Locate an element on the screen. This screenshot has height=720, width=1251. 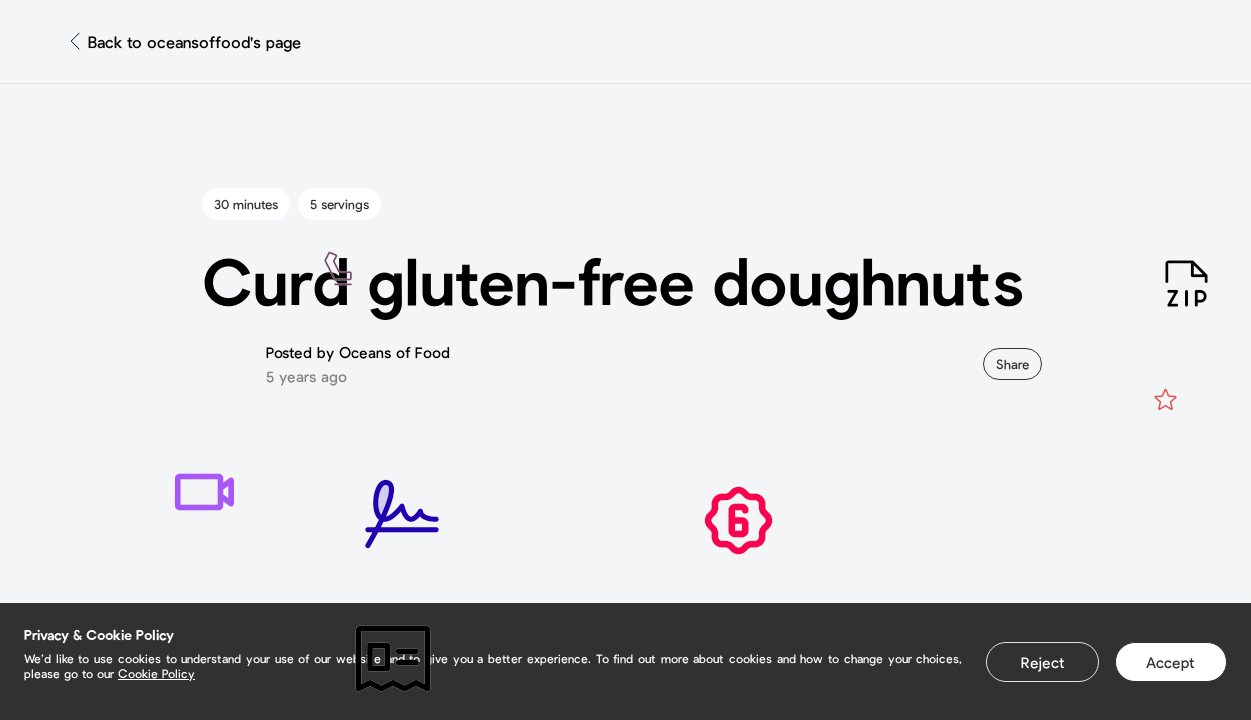
add your signature to a document is located at coordinates (402, 514).